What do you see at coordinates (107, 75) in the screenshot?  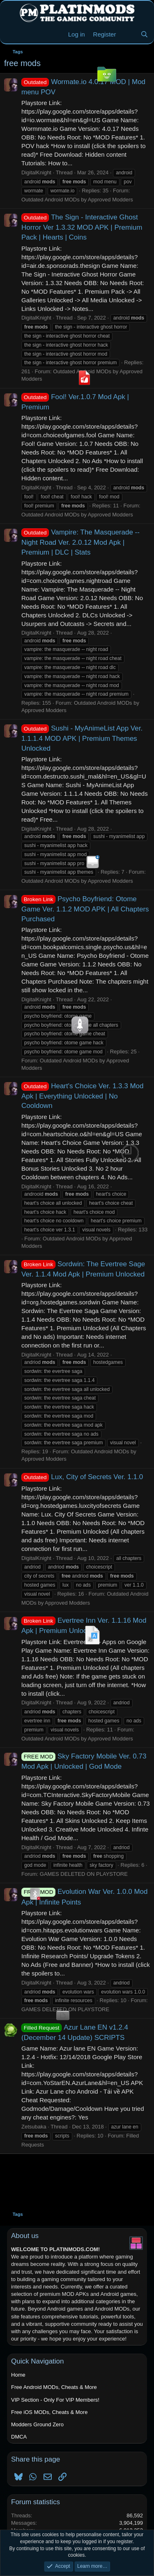 I see `open GameJolt games folder` at bounding box center [107, 75].